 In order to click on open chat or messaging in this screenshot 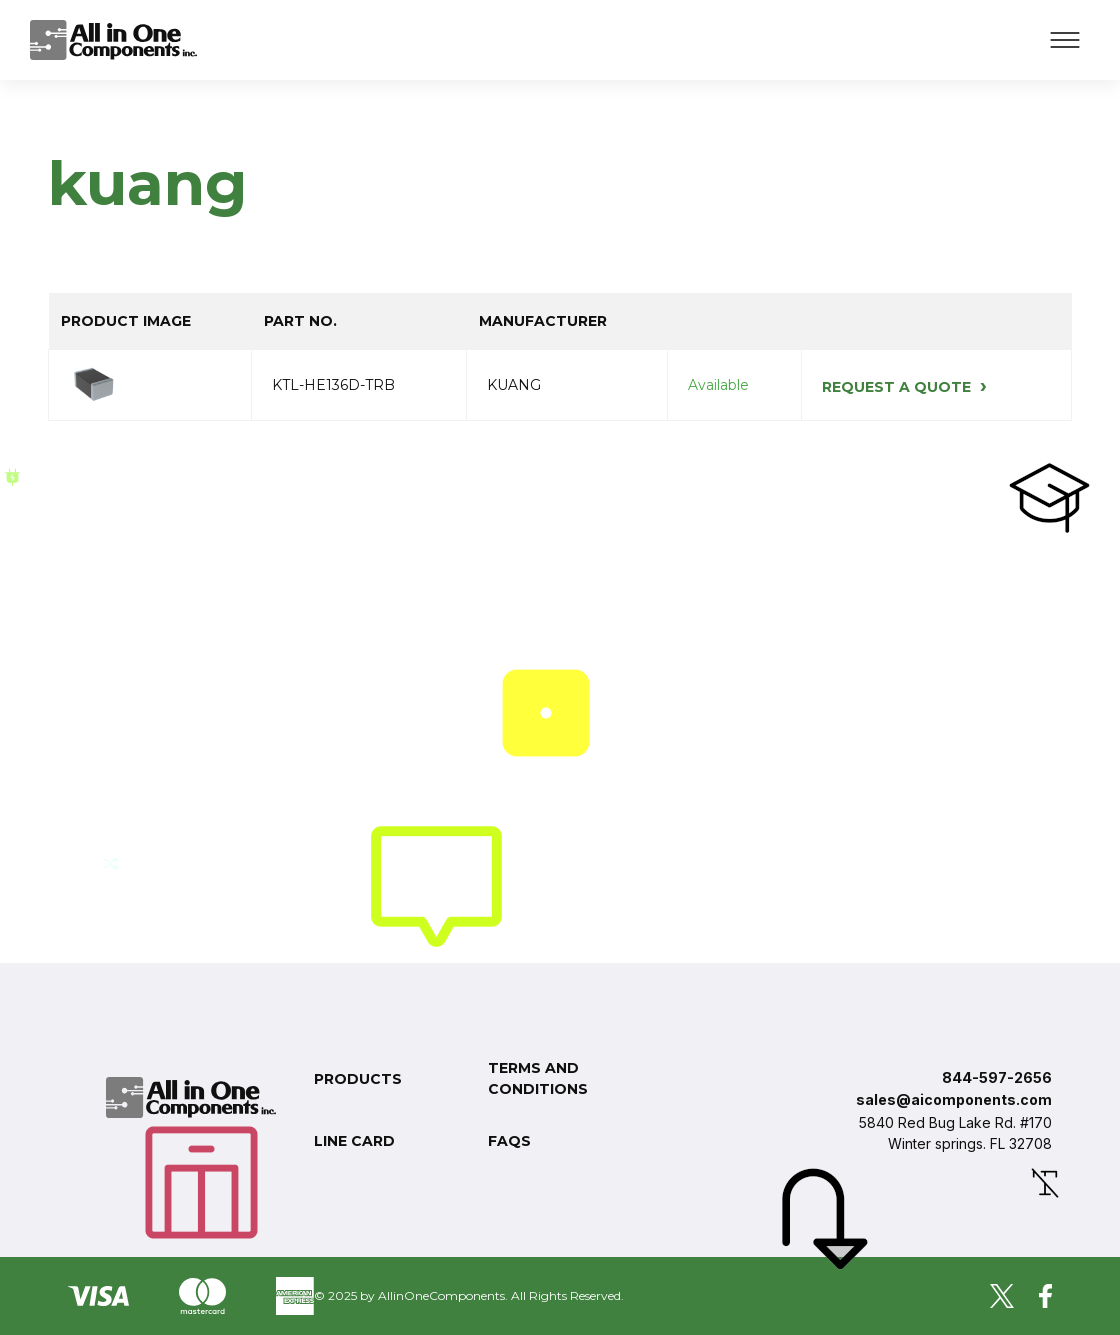, I will do `click(436, 881)`.